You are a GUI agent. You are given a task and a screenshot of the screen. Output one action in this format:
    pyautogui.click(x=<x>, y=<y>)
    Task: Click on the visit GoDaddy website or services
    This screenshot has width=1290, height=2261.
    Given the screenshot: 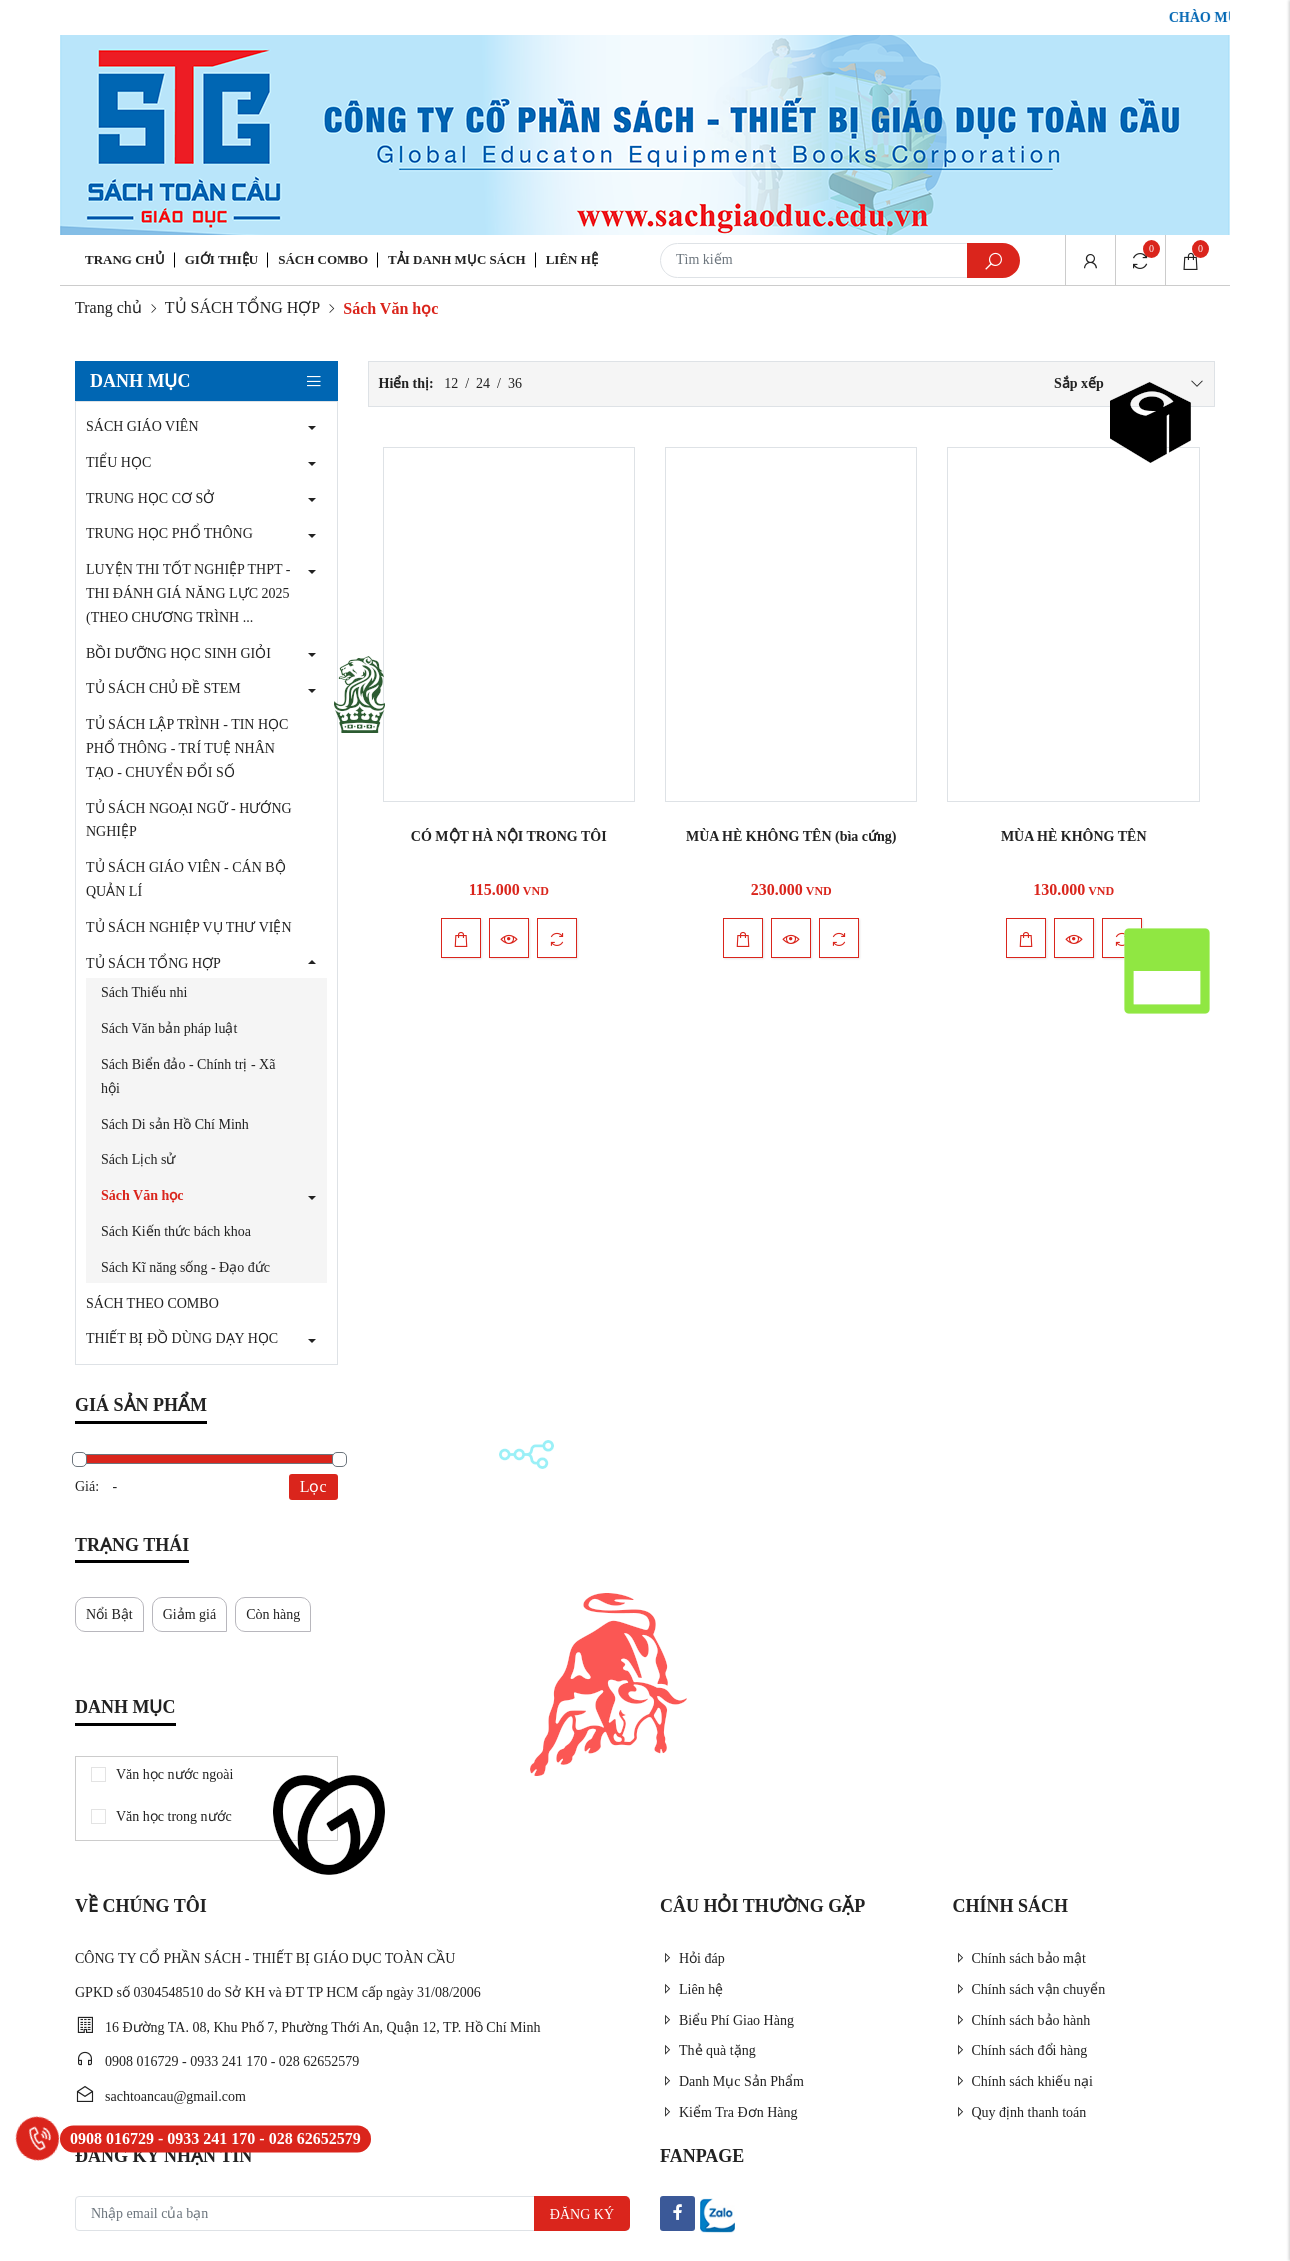 What is the action you would take?
    pyautogui.click(x=329, y=1825)
    